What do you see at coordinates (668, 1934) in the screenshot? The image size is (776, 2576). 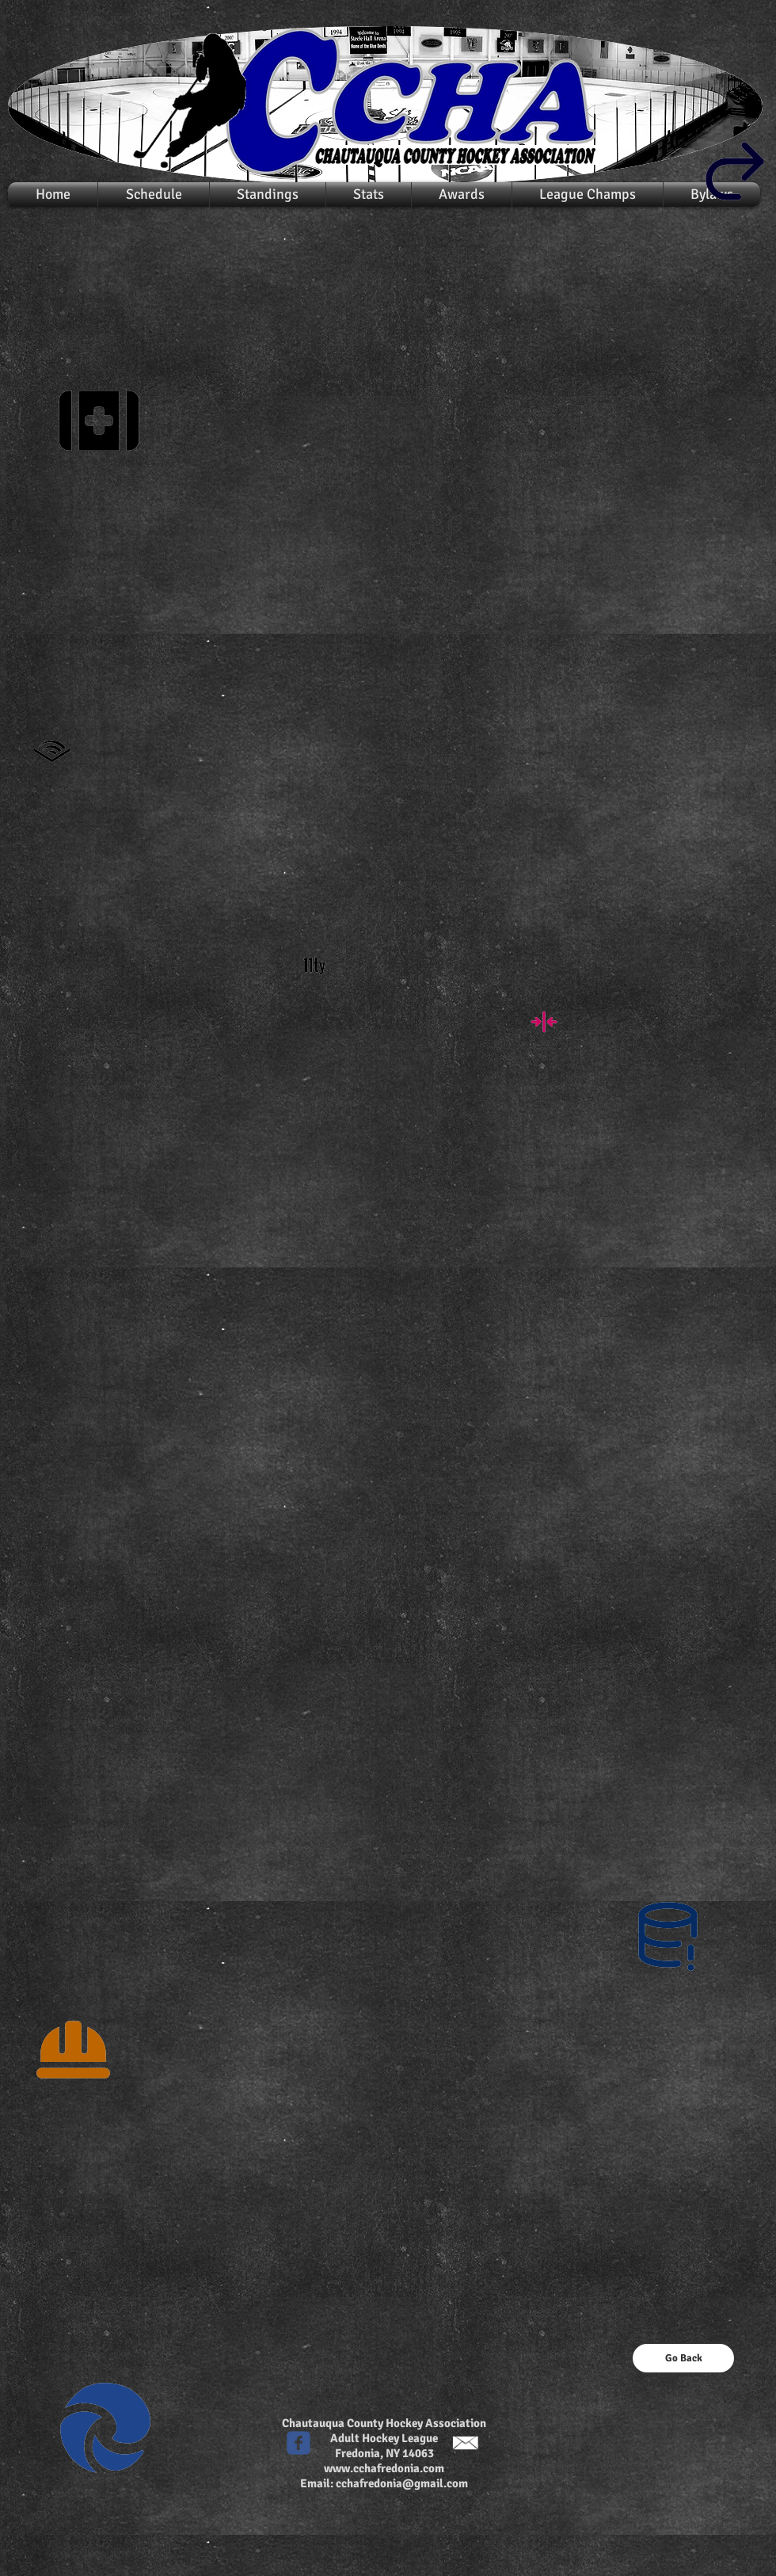 I see `database error or warning status` at bounding box center [668, 1934].